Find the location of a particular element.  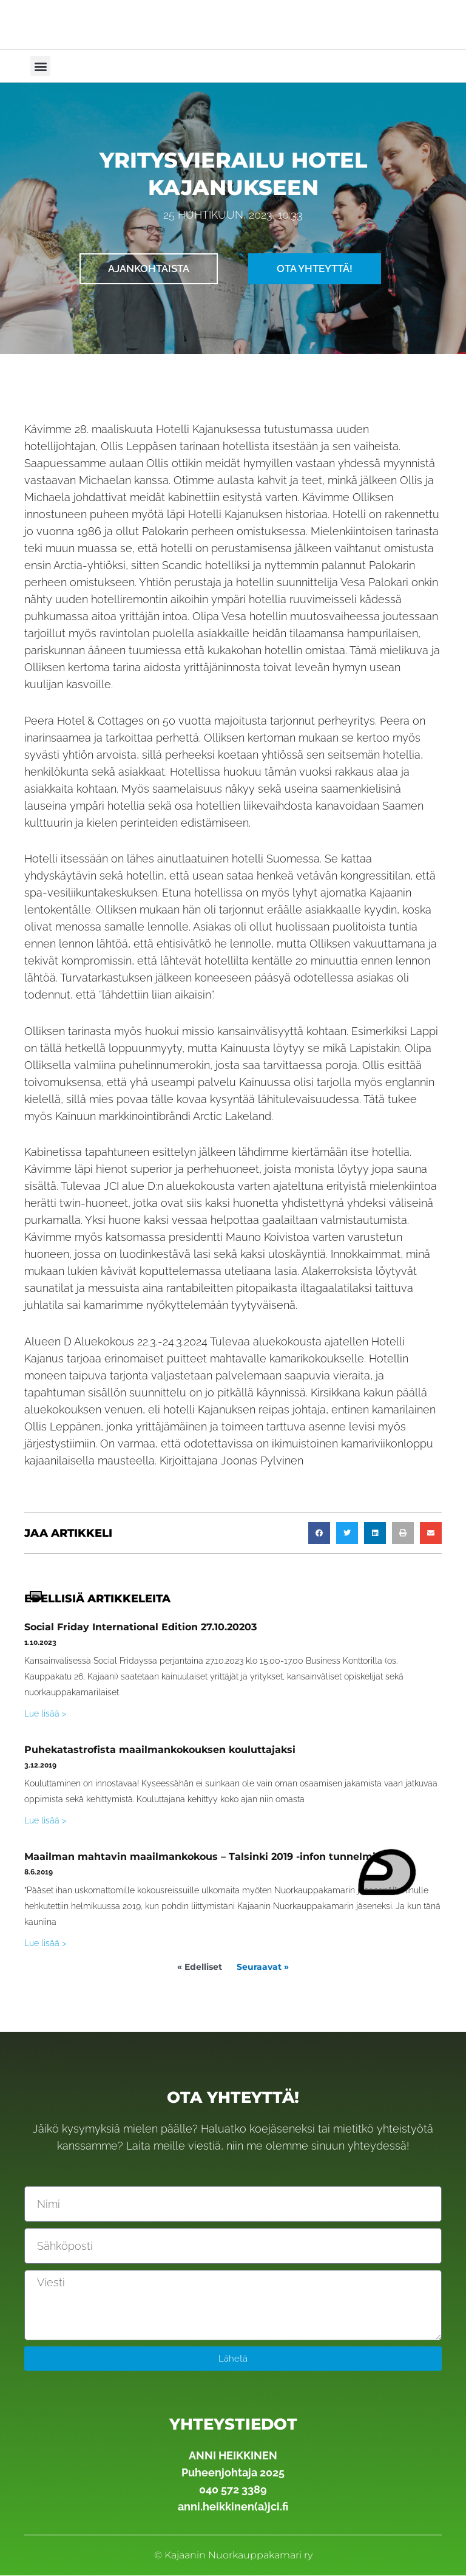

access motorsports or racing content is located at coordinates (387, 1872).